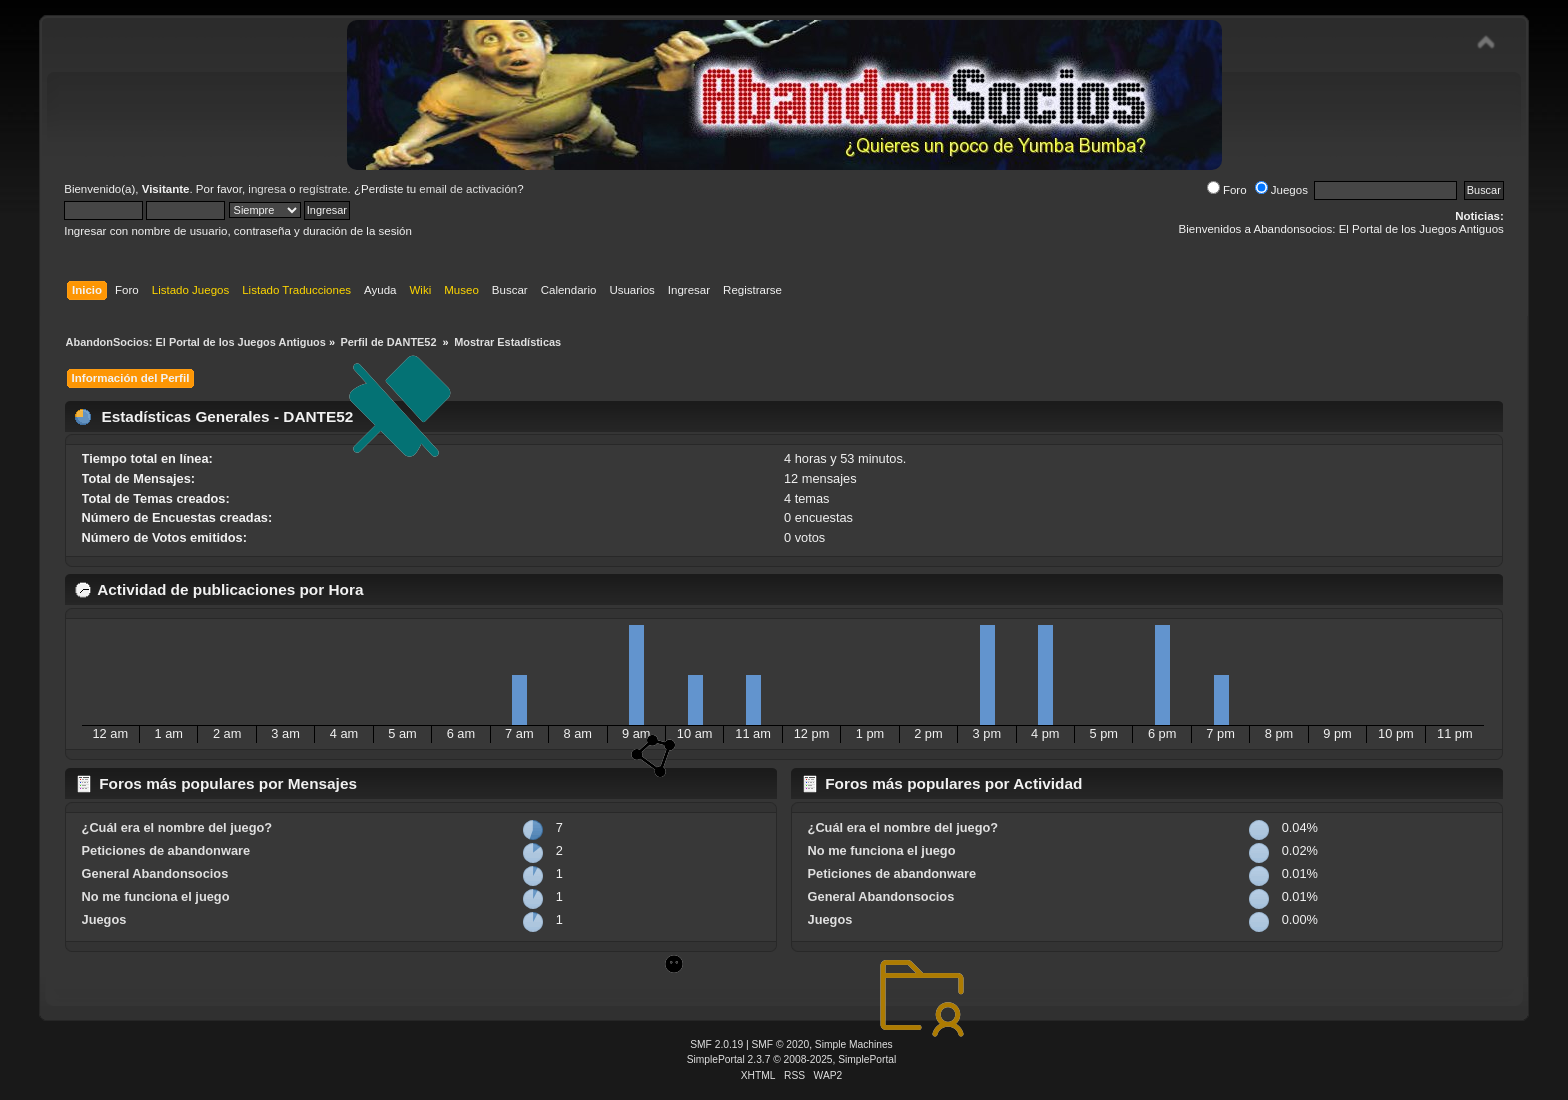 The image size is (1568, 1100). What do you see at coordinates (922, 995) in the screenshot?
I see `access user-specific files` at bounding box center [922, 995].